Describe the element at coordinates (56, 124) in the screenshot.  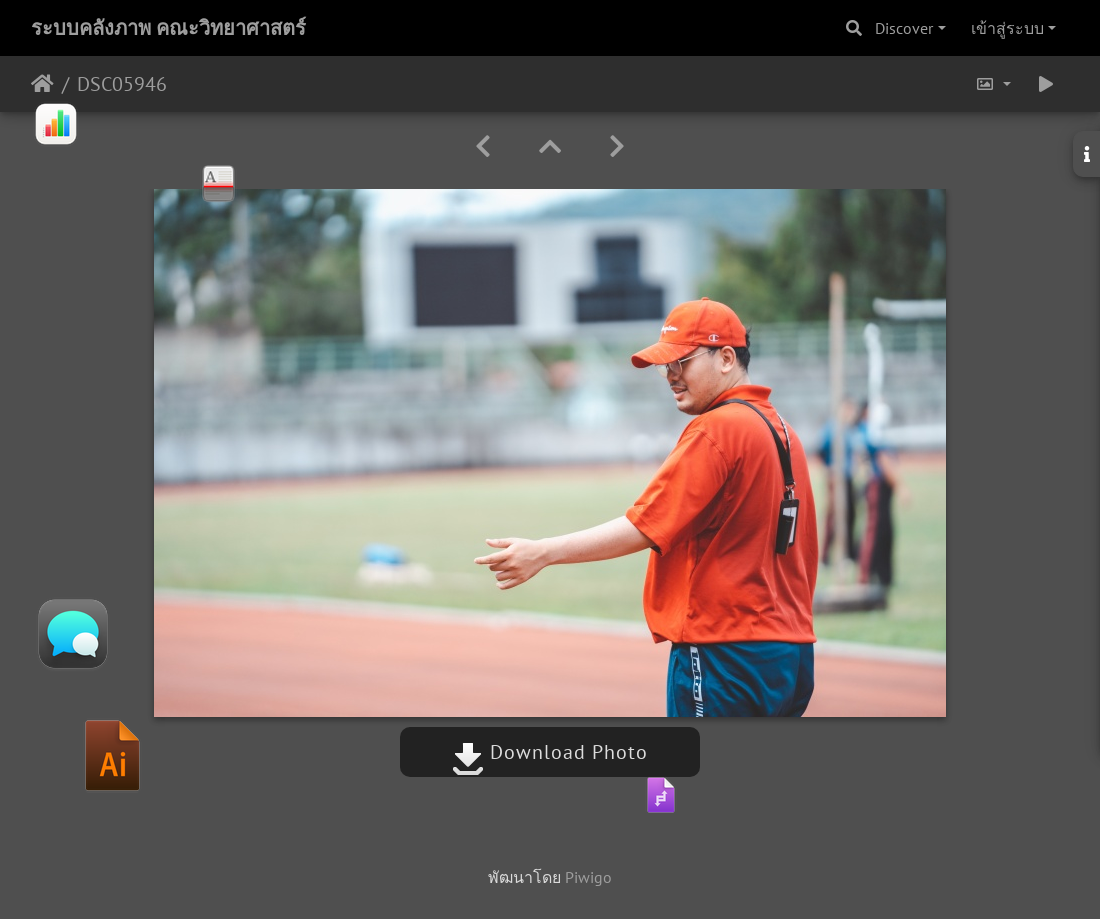
I see `open calligra sheets spreadsheet application` at that location.